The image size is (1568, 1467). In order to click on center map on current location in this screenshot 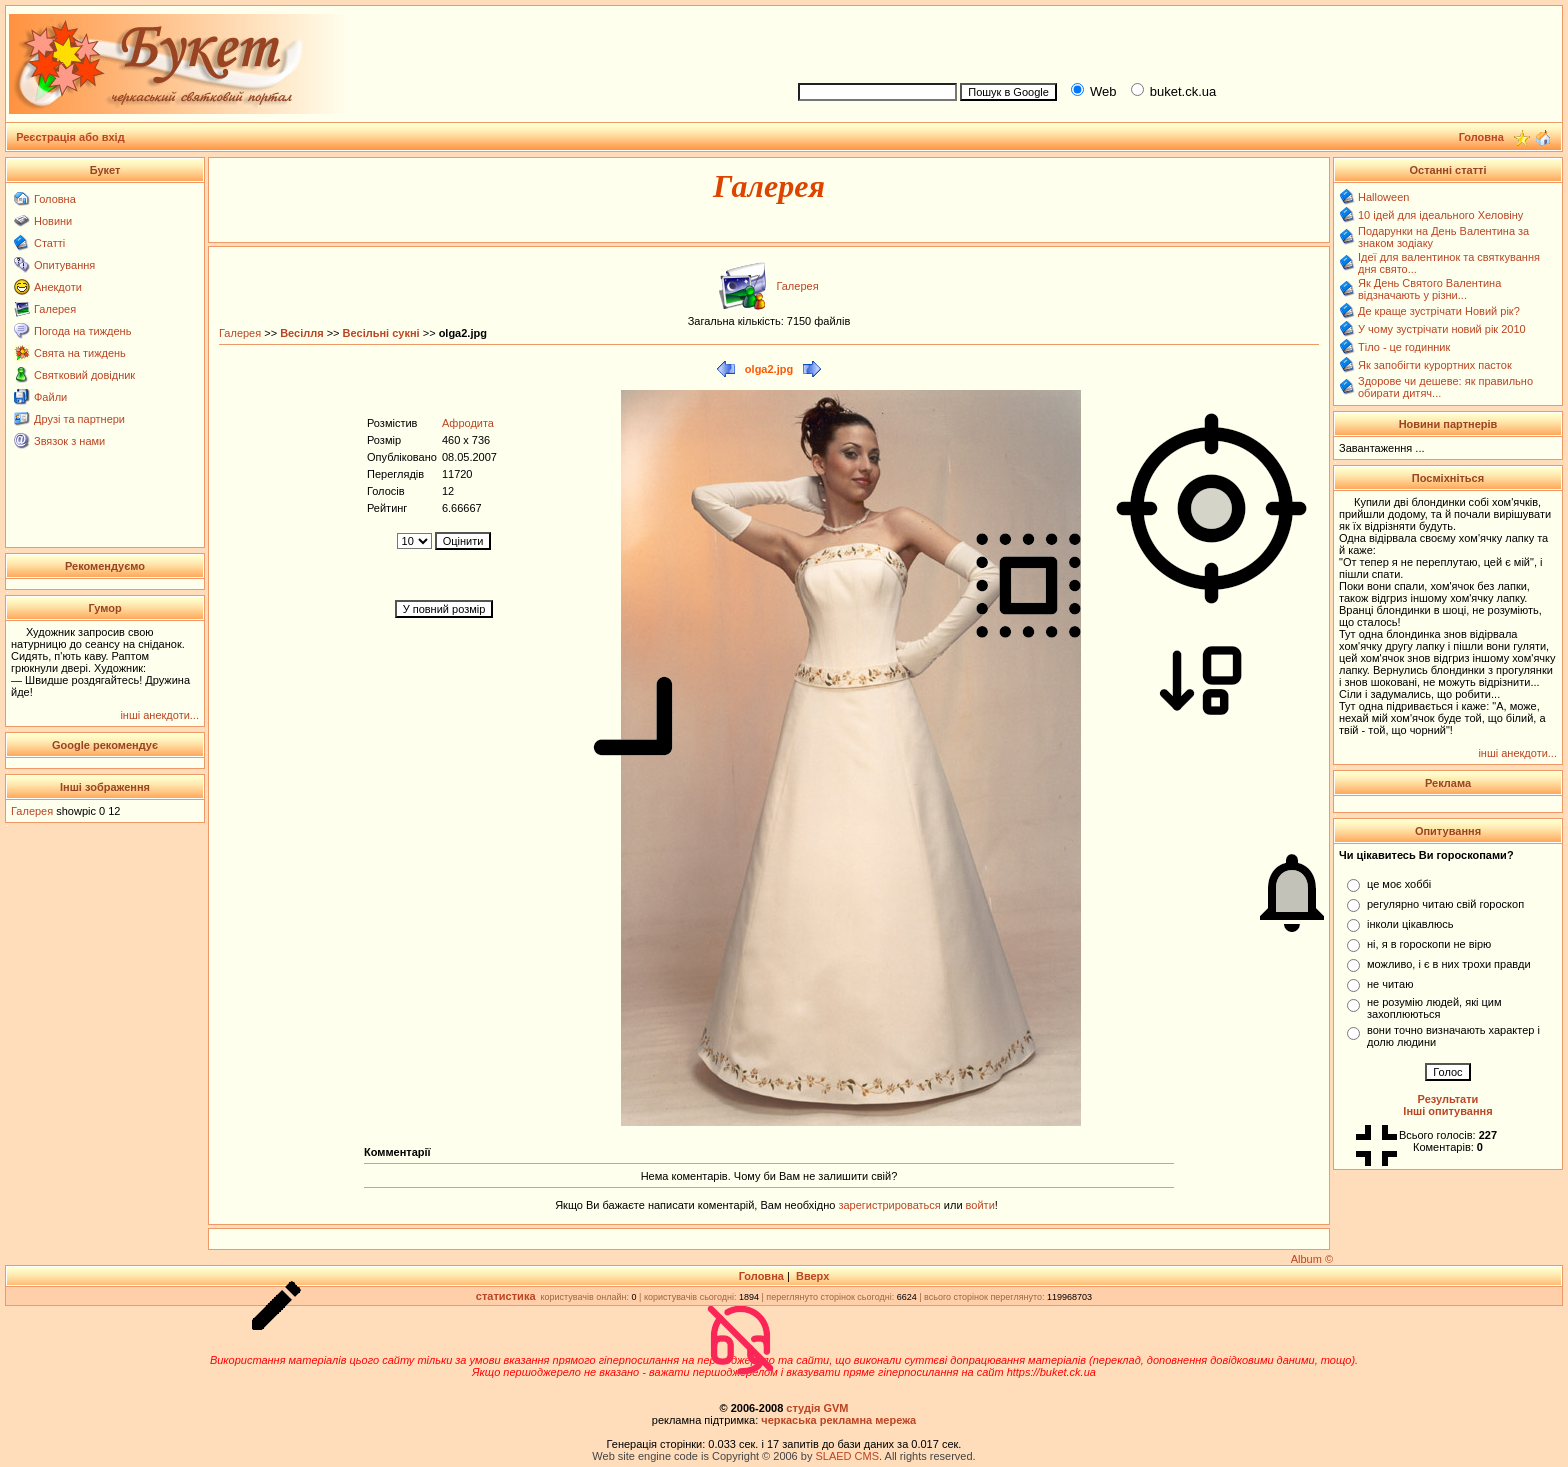, I will do `click(1211, 508)`.